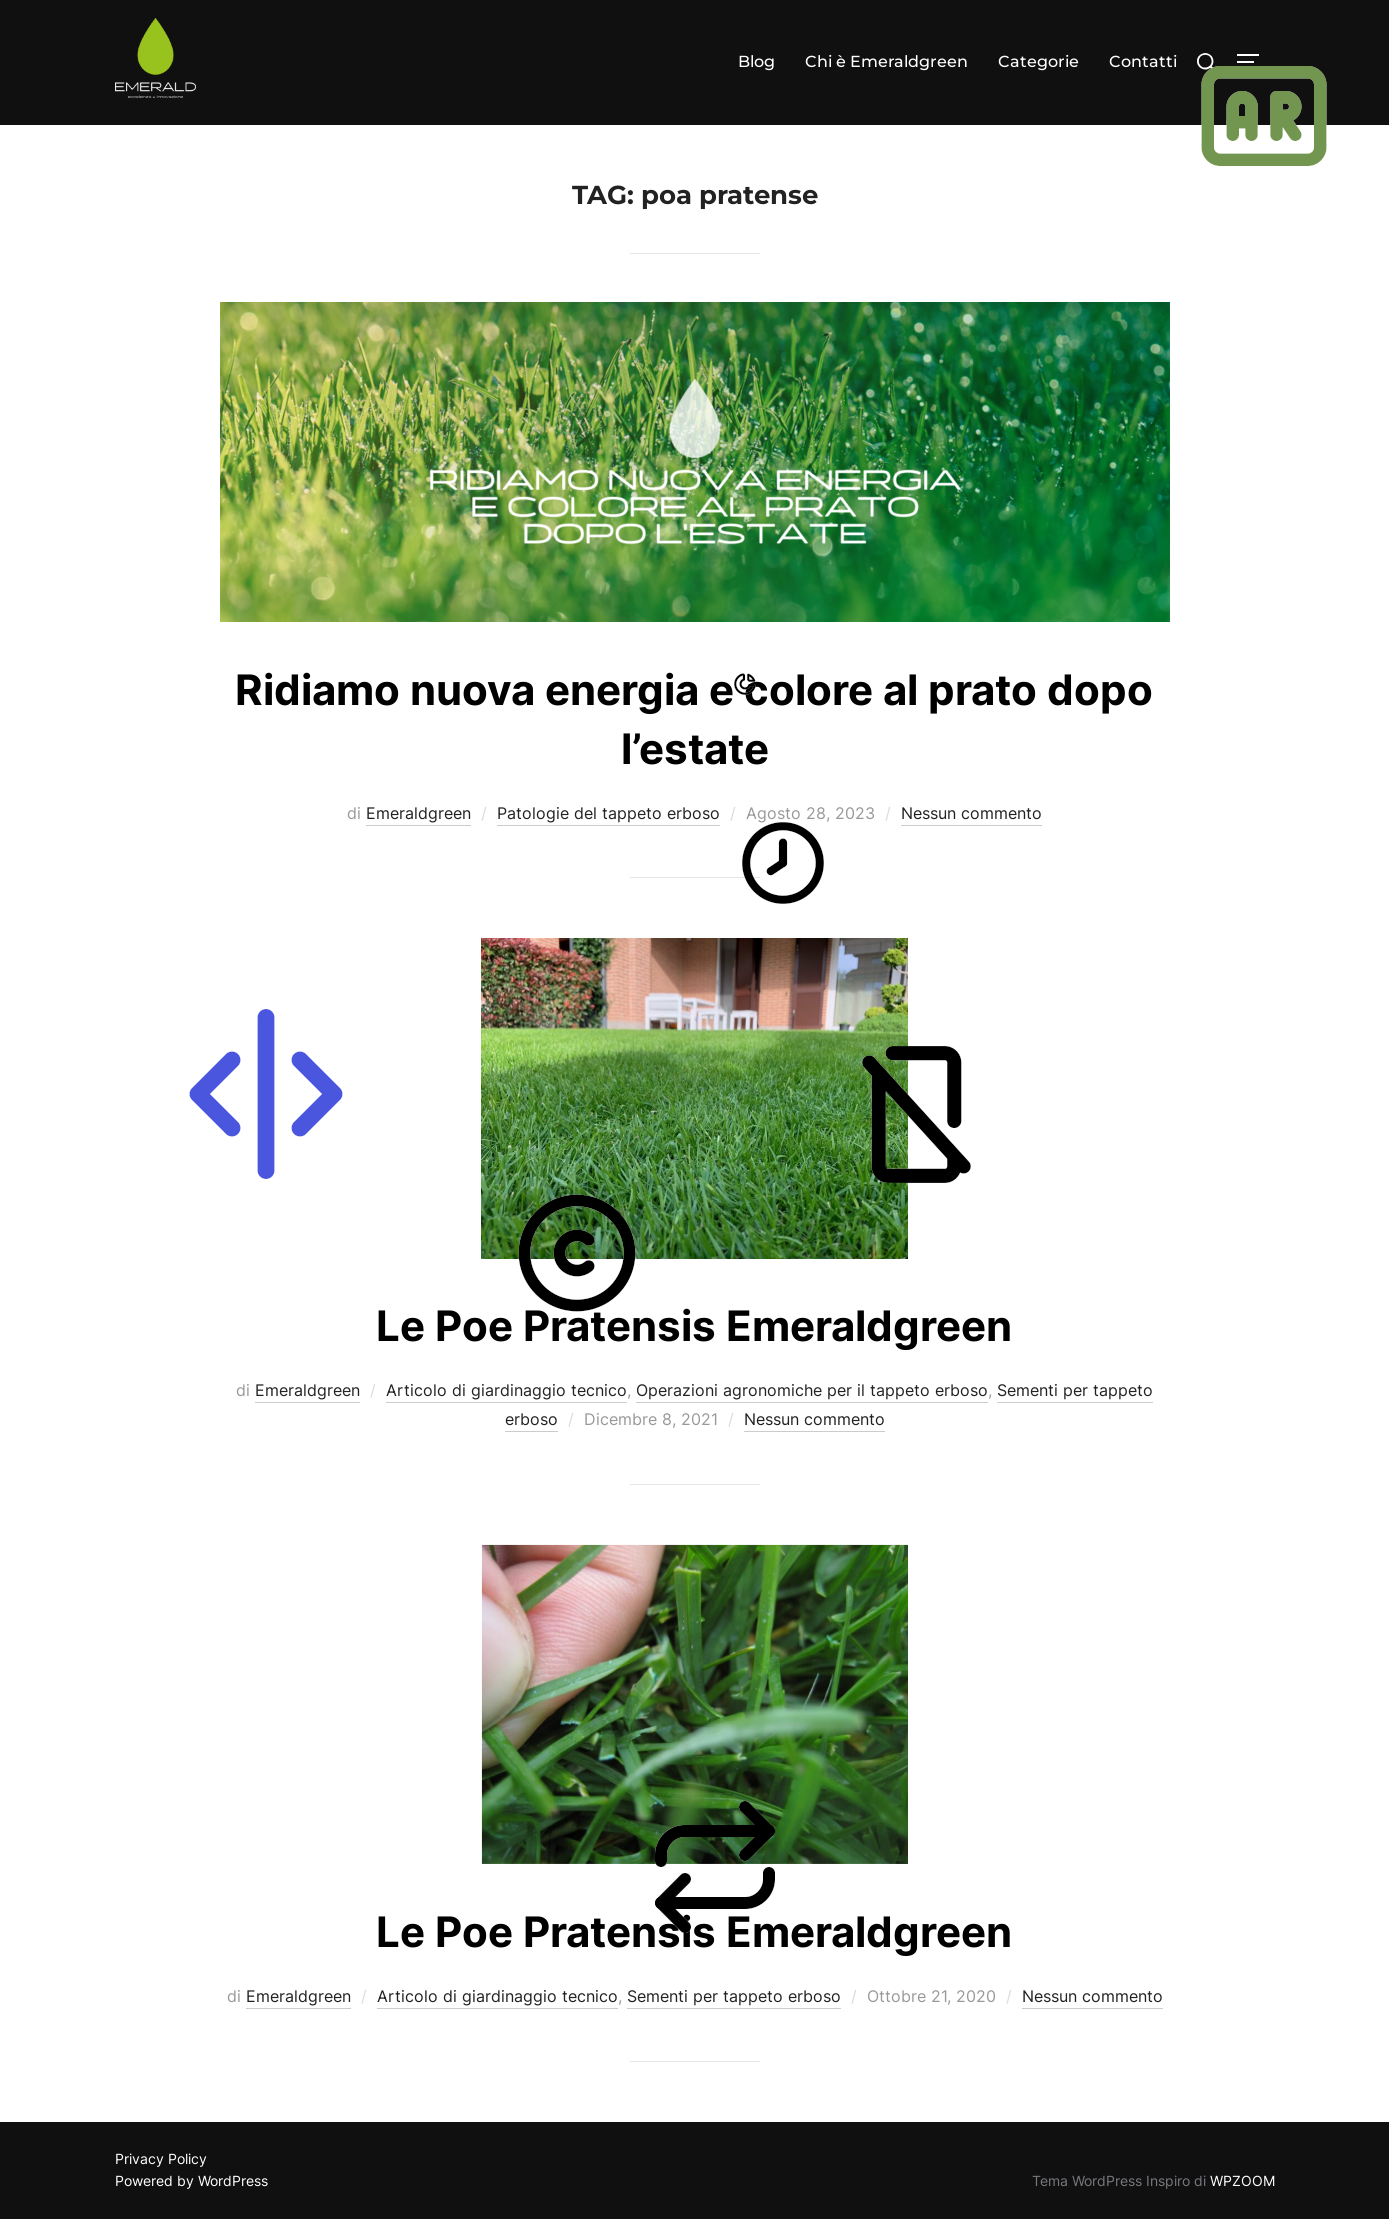 This screenshot has width=1389, height=2220. What do you see at coordinates (266, 1094) in the screenshot?
I see `drag to resize adjacent panels horizontally` at bounding box center [266, 1094].